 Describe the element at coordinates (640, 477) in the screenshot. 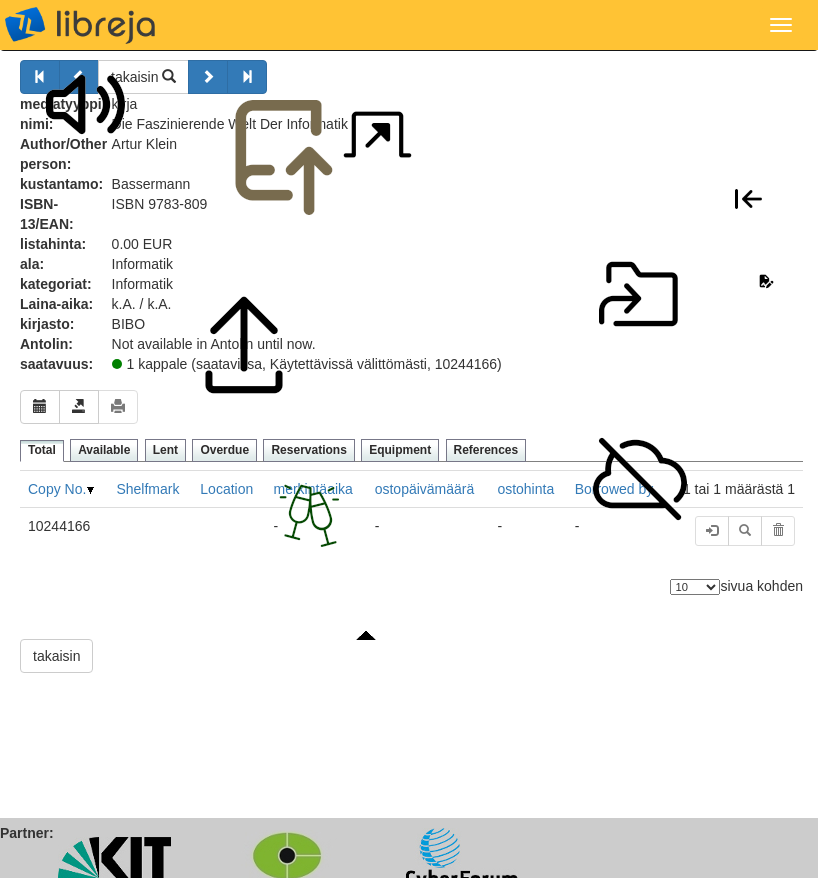

I see `indicates cloud sync is unavailable` at that location.